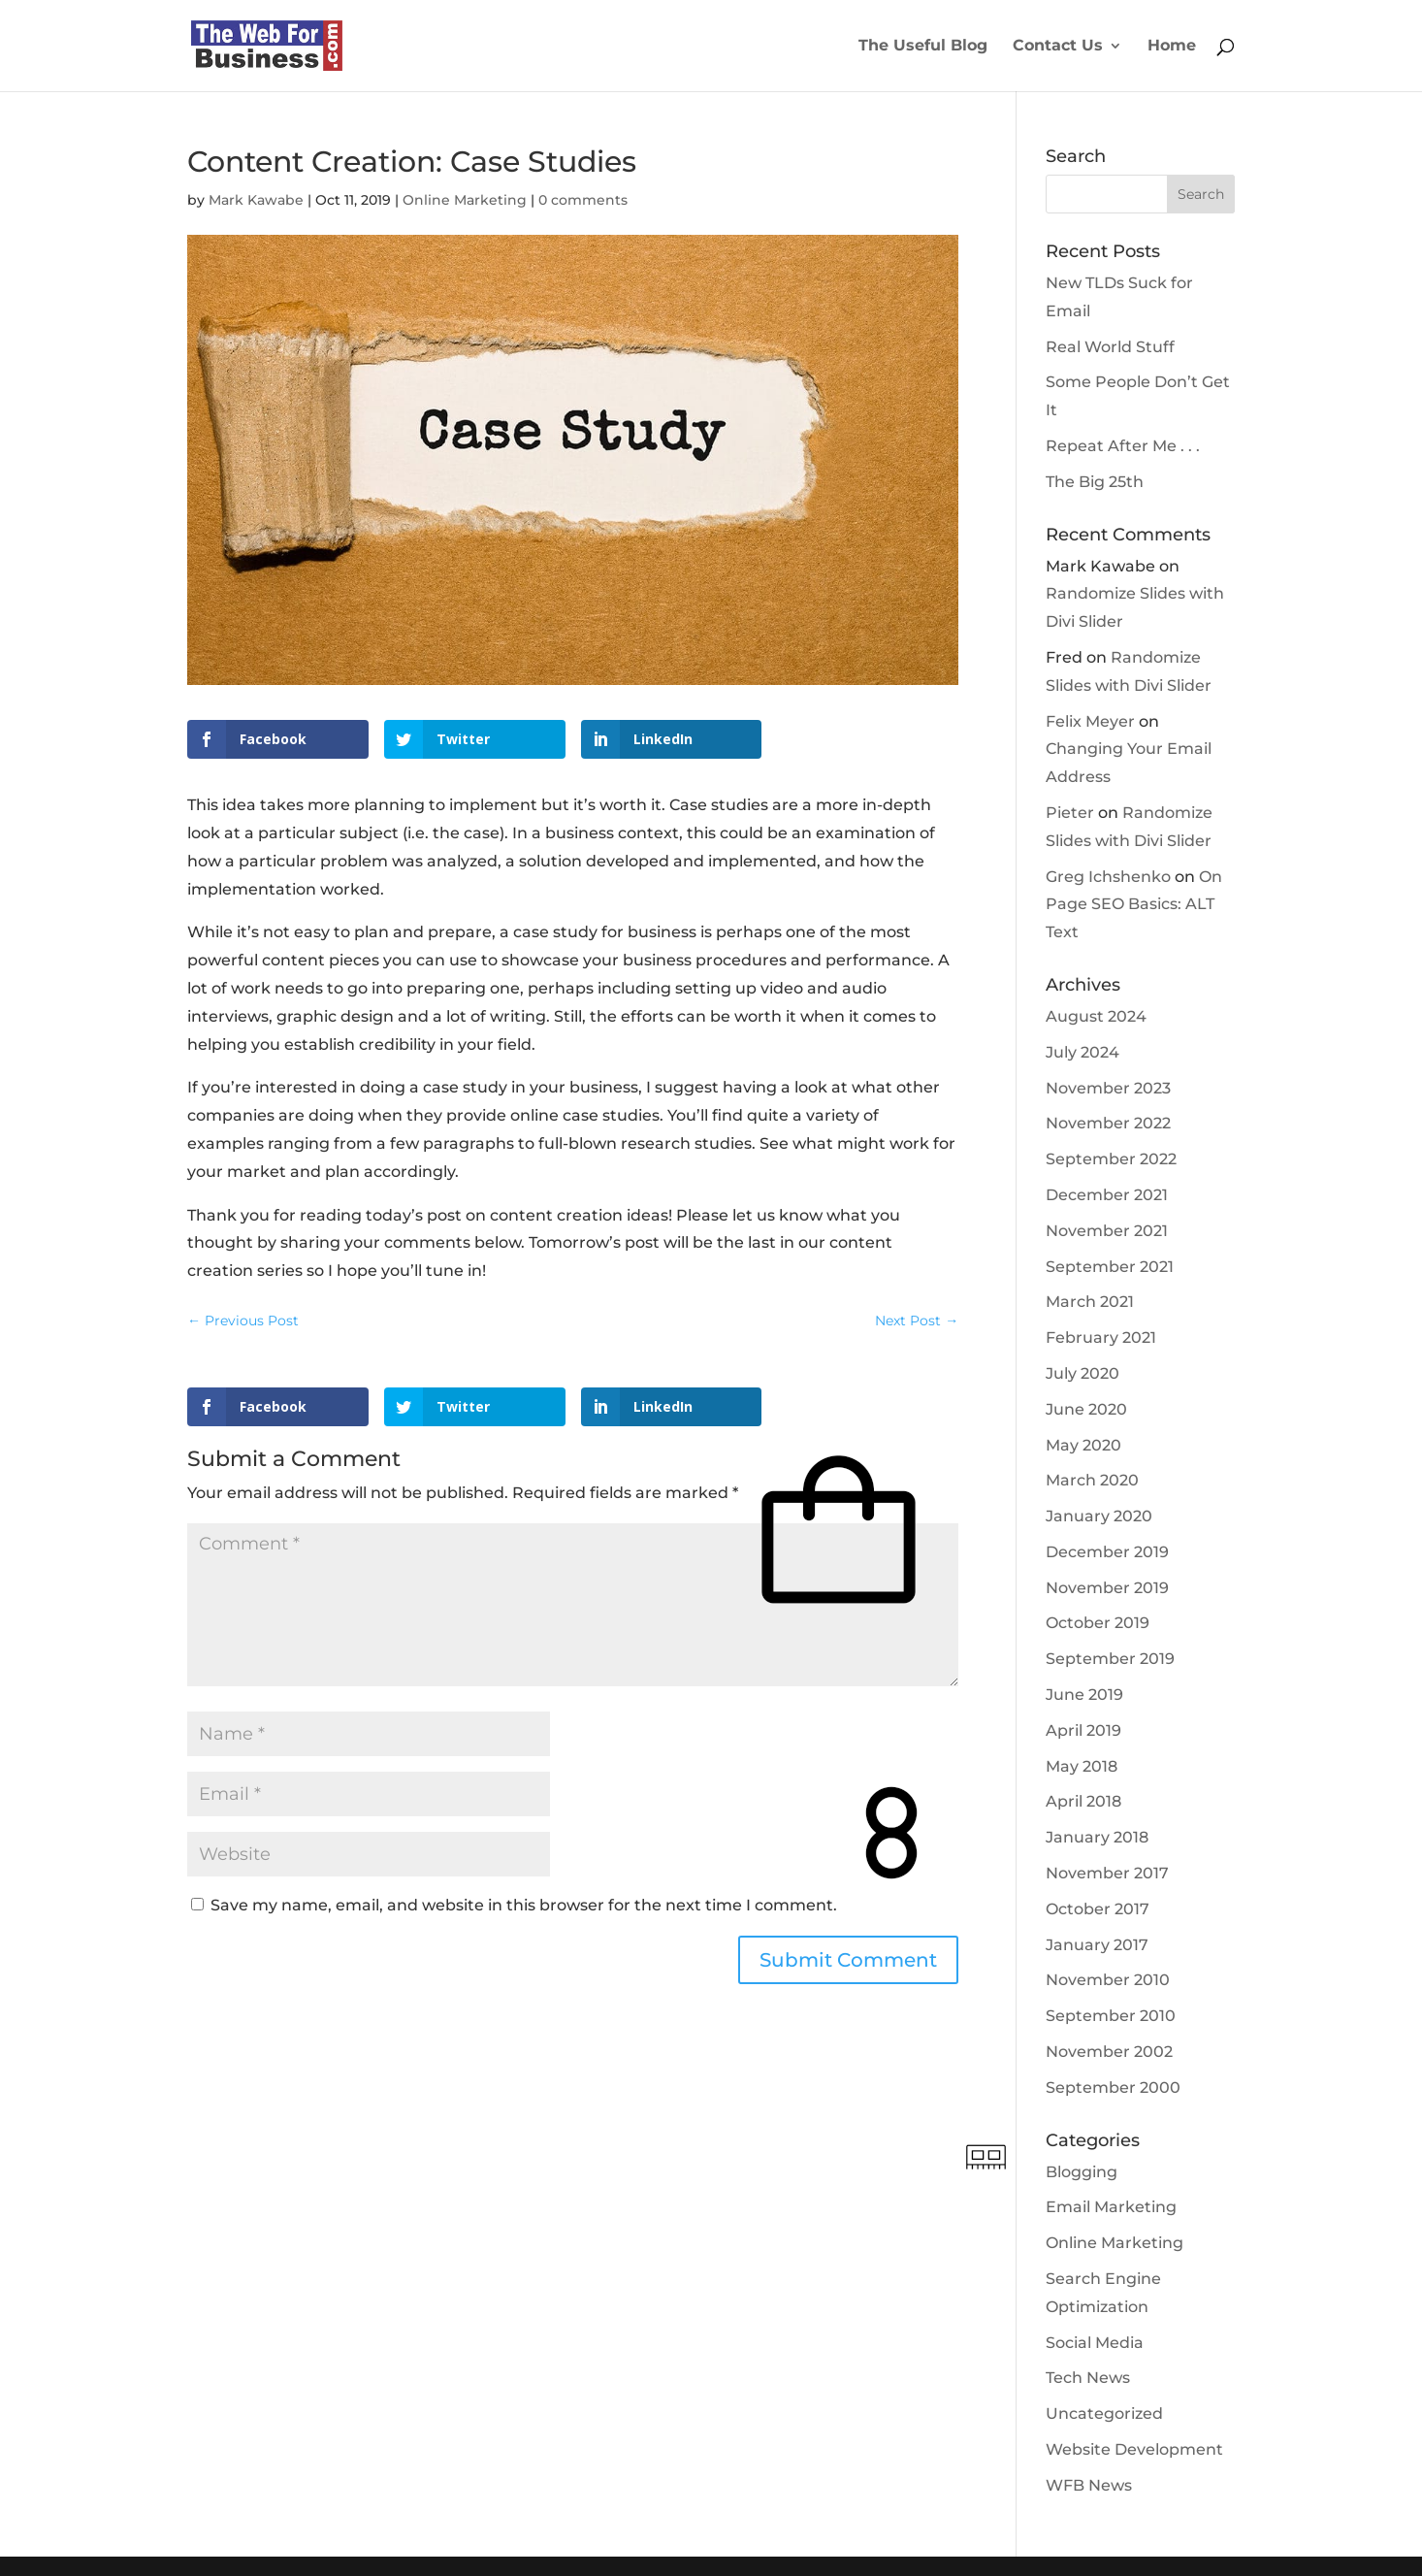  I want to click on indicates the number 8 in a list or sequence, so click(891, 1833).